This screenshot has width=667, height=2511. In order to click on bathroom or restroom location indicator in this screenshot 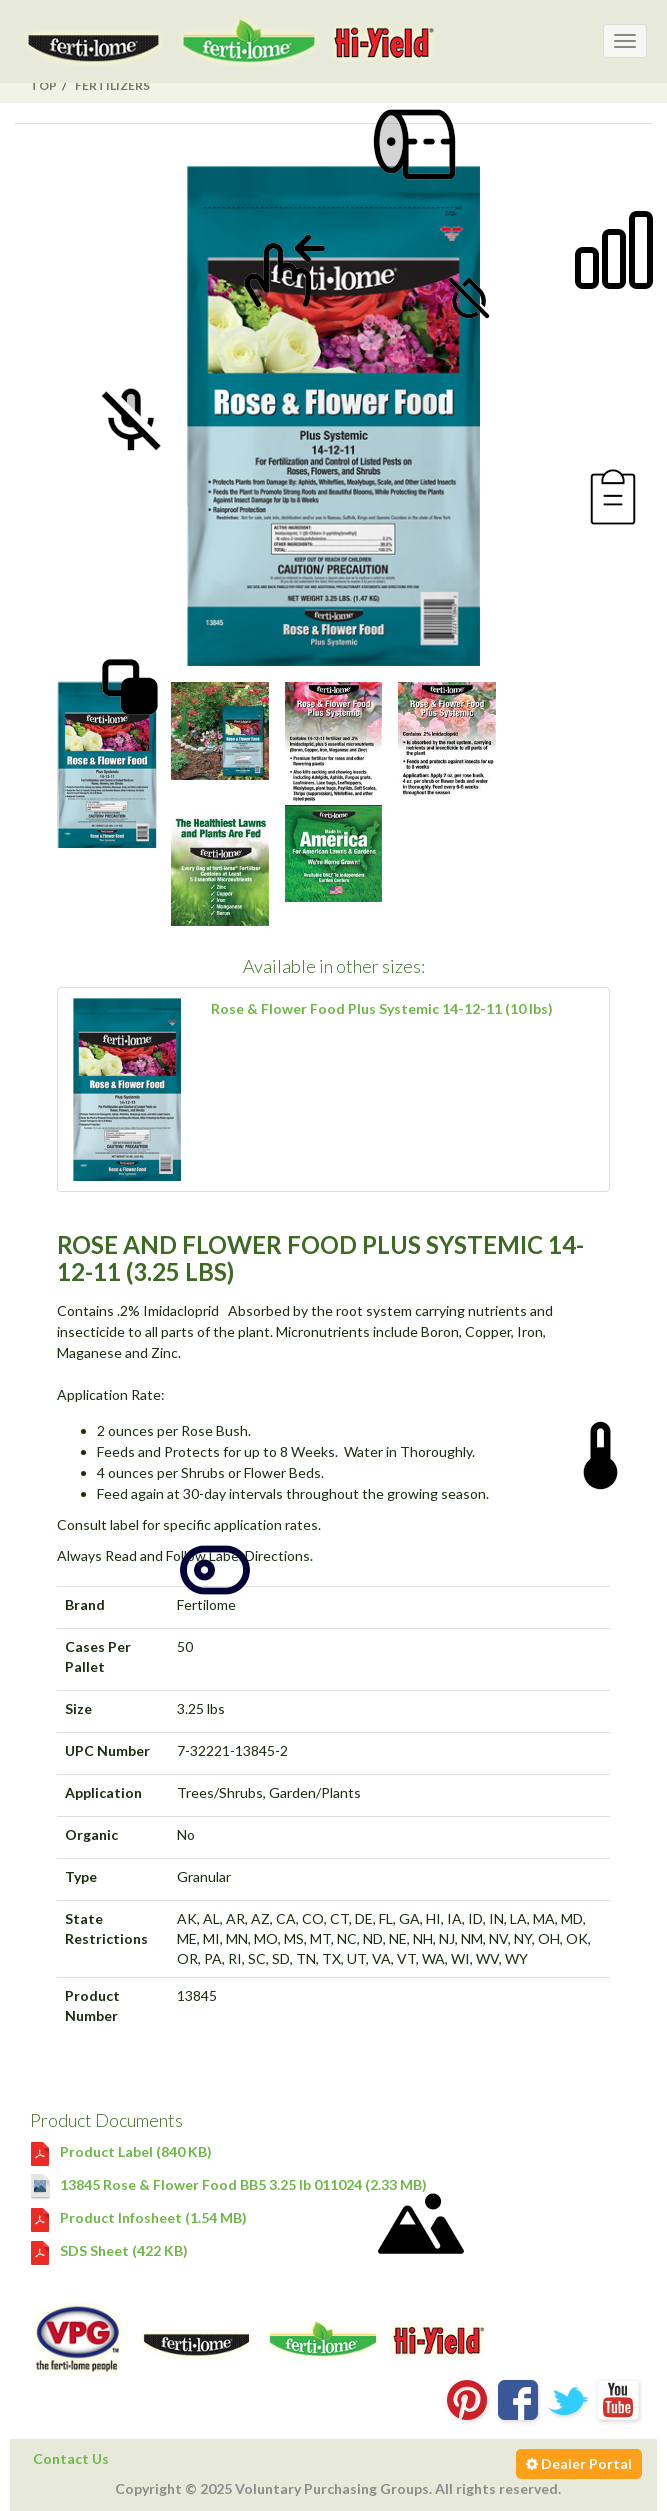, I will do `click(414, 144)`.